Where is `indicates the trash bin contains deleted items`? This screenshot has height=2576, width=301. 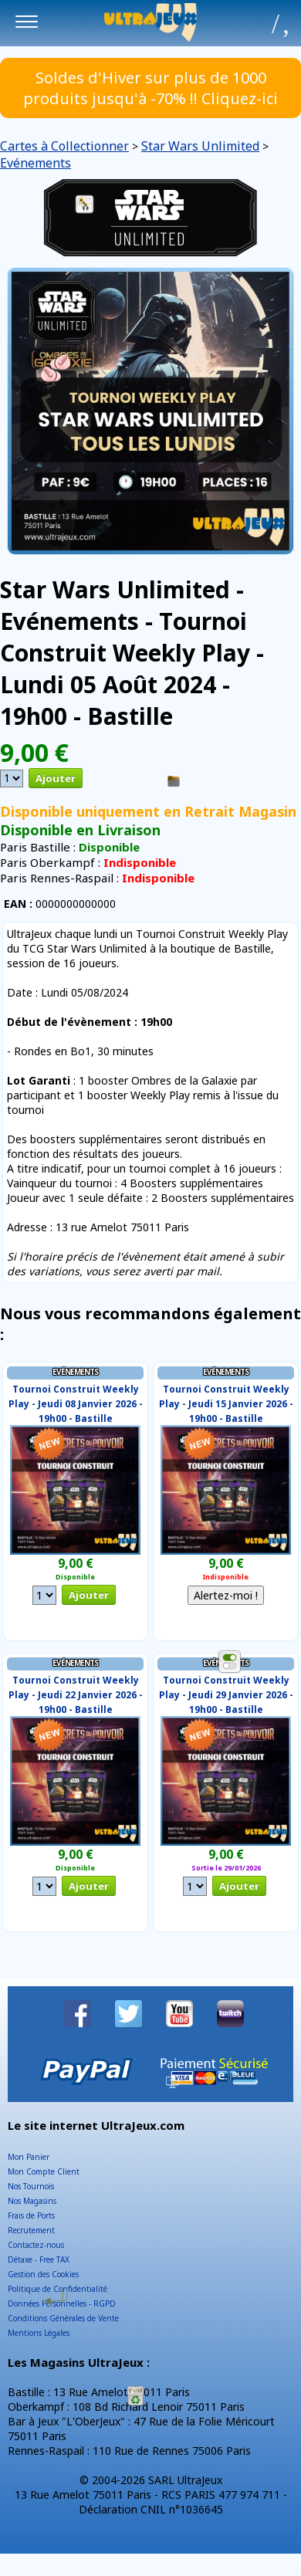 indicates the trash bin contains deleted items is located at coordinates (135, 2395).